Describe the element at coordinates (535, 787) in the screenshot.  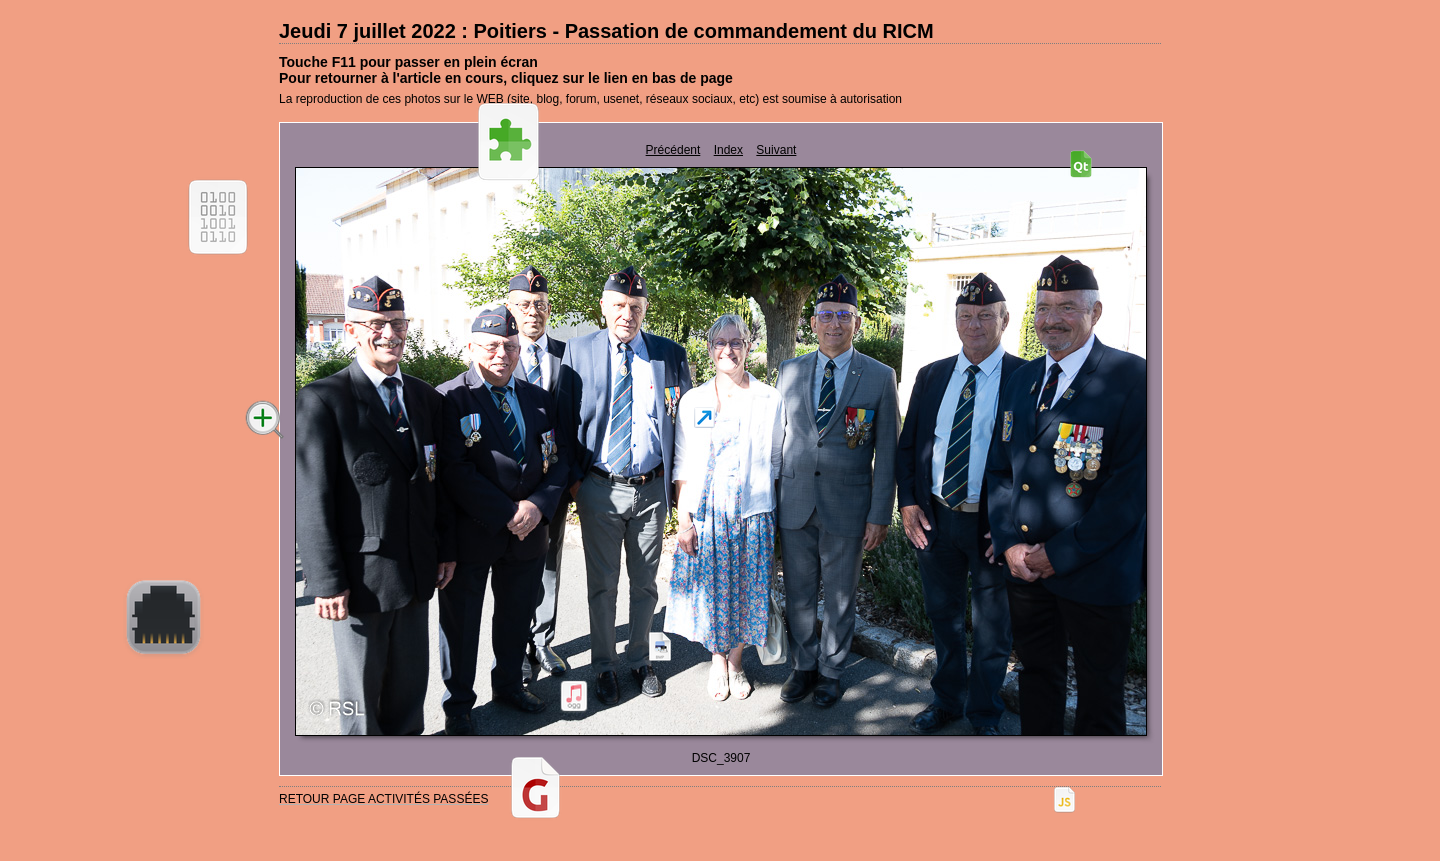
I see `a G-code file for 3D printing or CNC machining` at that location.